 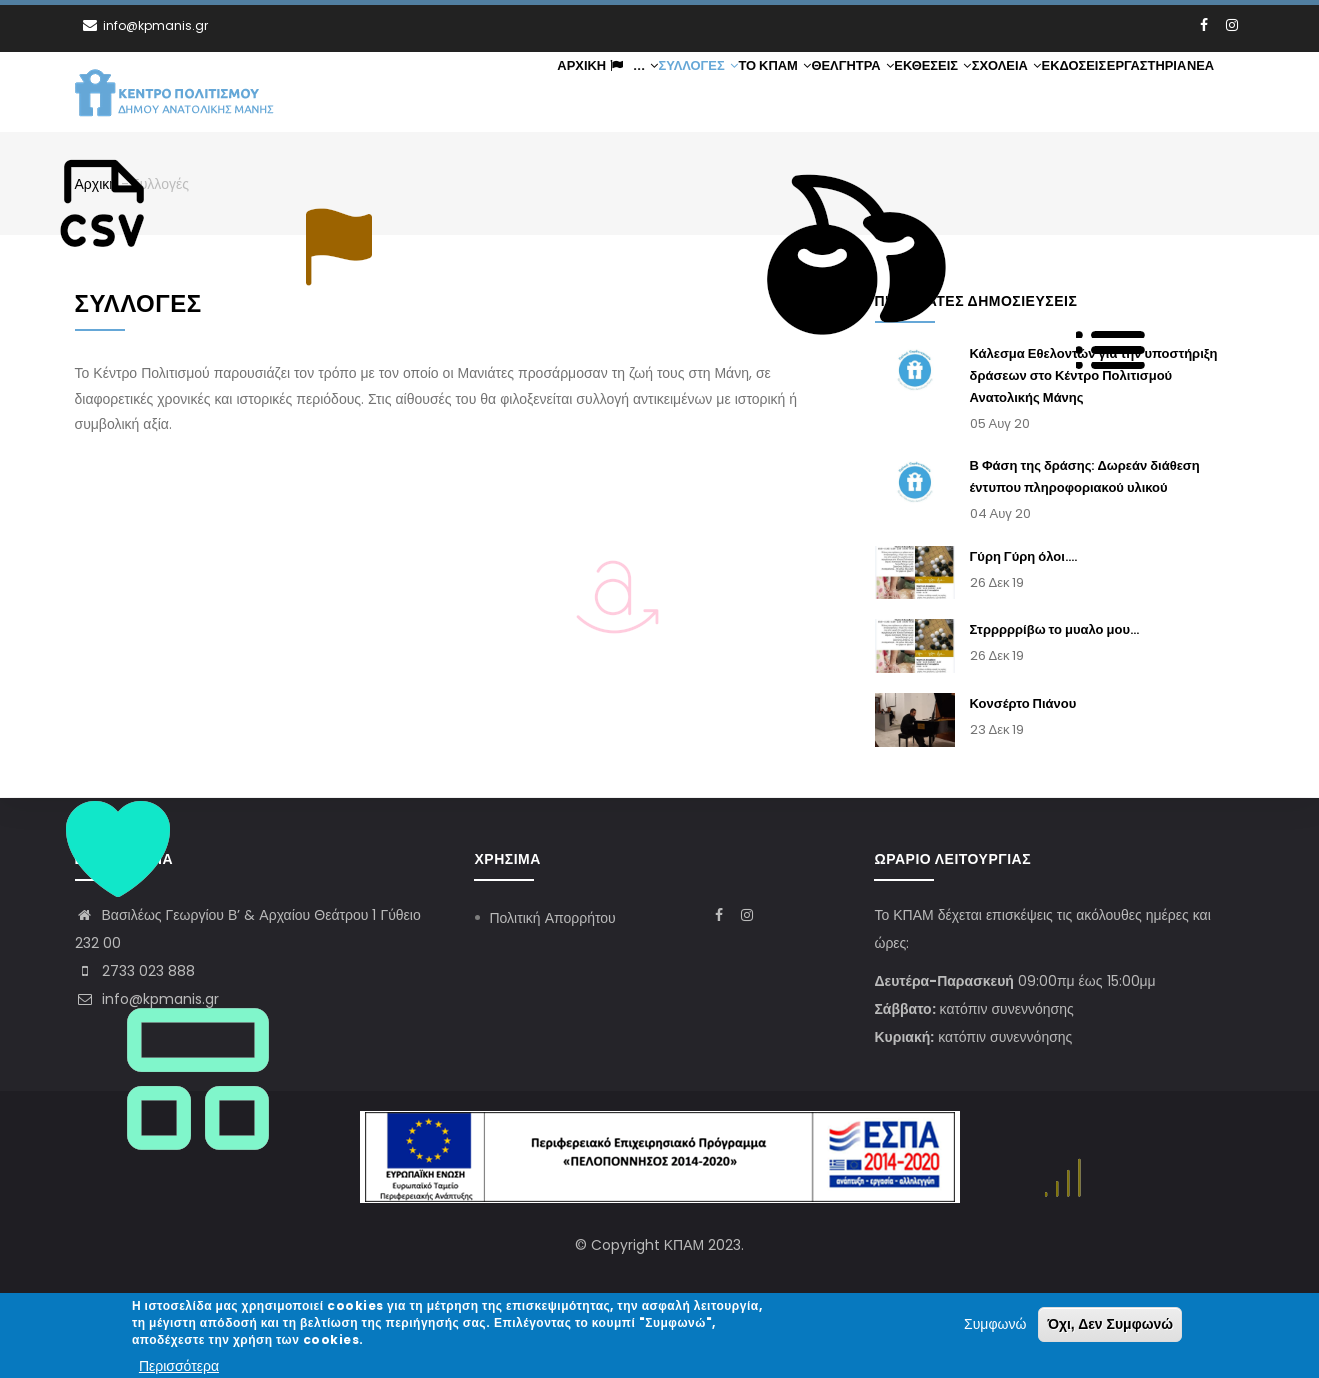 What do you see at coordinates (614, 595) in the screenshot?
I see `visit amazon.com` at bounding box center [614, 595].